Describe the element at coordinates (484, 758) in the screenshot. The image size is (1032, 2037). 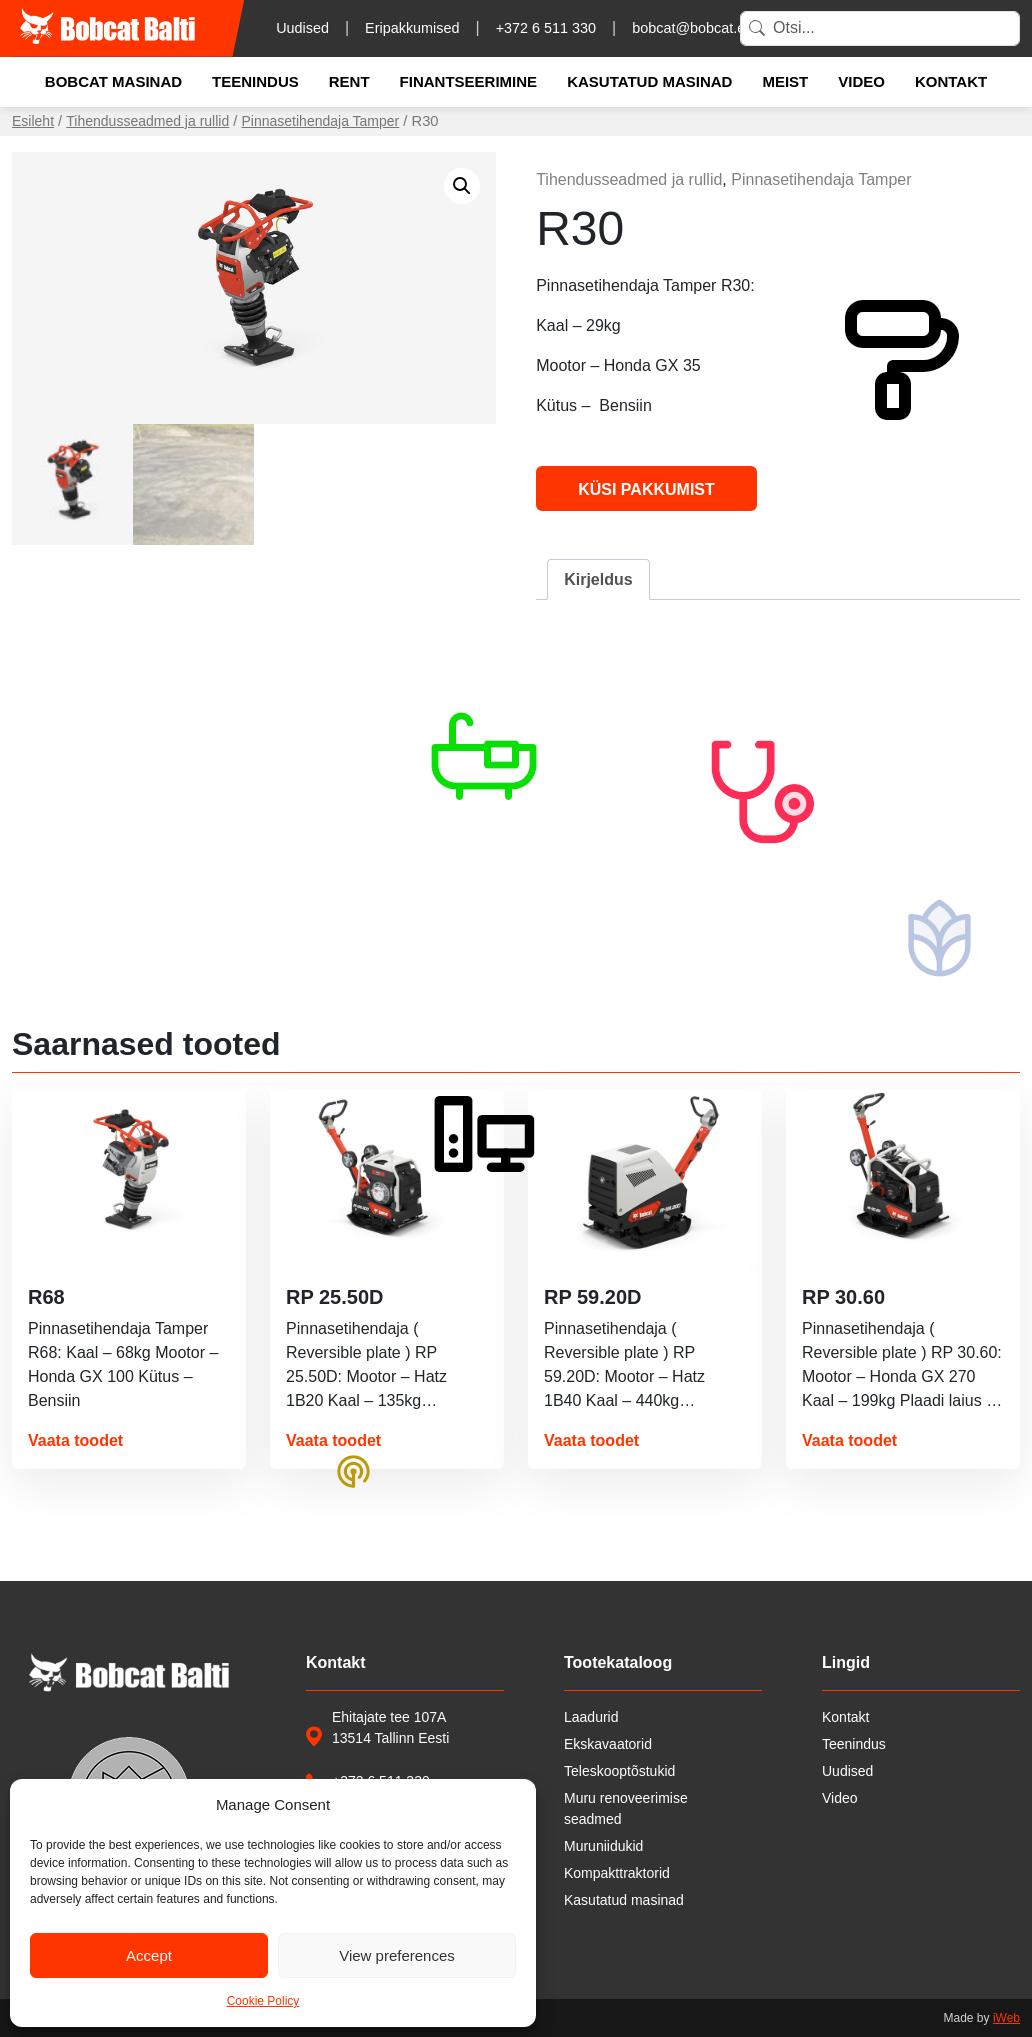
I see `indicates bathroom amenities available` at that location.